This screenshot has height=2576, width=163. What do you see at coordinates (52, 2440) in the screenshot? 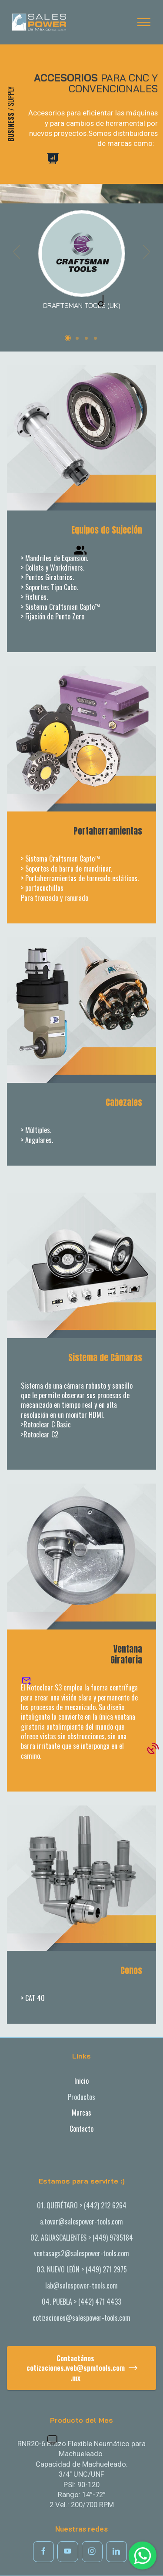
I see `access tv or display settings` at bounding box center [52, 2440].